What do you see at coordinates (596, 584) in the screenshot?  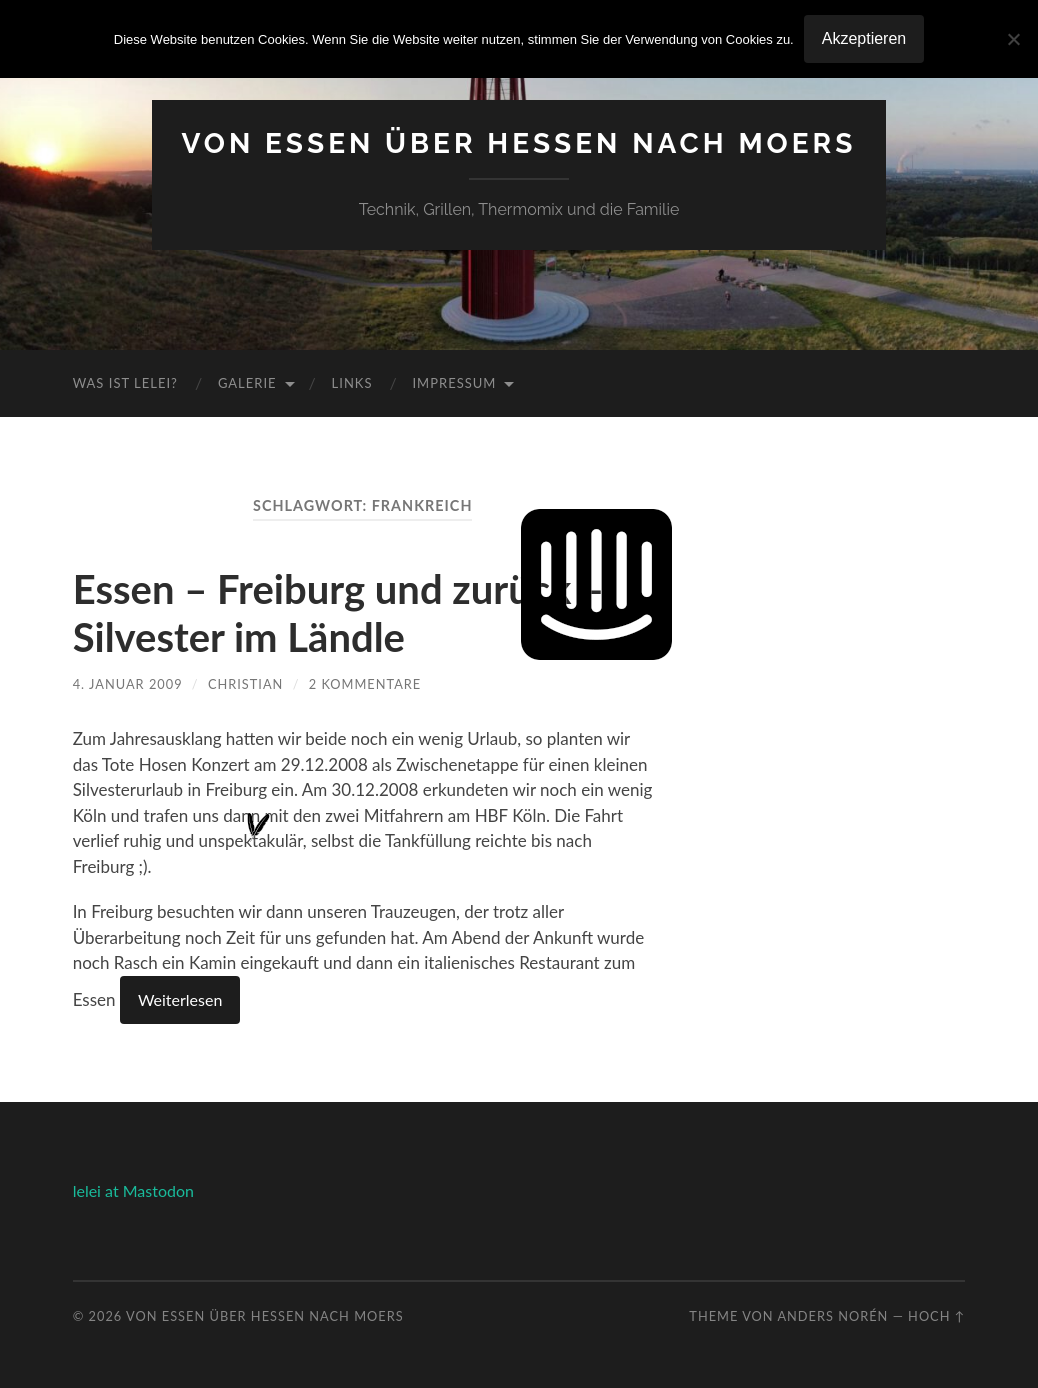 I see `open intercom chat support` at bounding box center [596, 584].